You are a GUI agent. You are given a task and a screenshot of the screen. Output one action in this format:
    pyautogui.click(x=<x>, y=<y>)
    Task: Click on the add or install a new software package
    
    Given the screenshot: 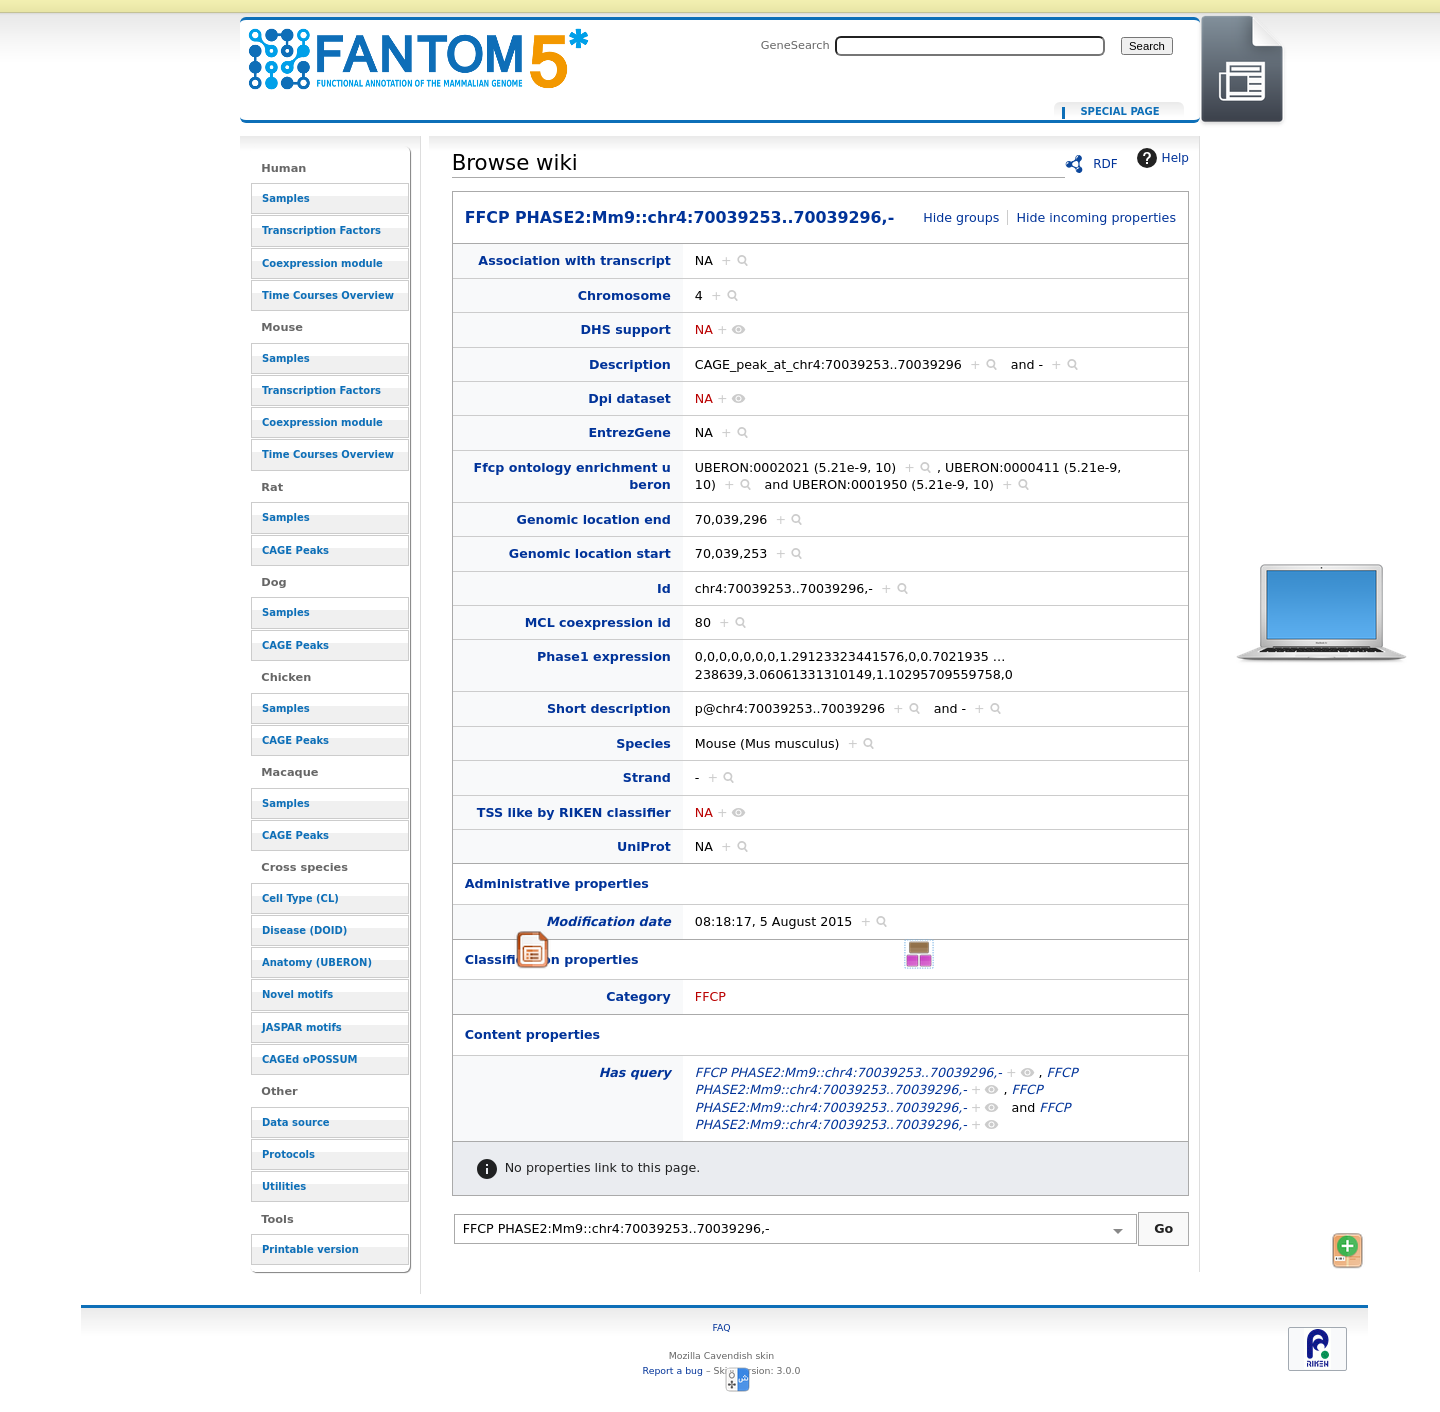 What is the action you would take?
    pyautogui.click(x=1347, y=1250)
    